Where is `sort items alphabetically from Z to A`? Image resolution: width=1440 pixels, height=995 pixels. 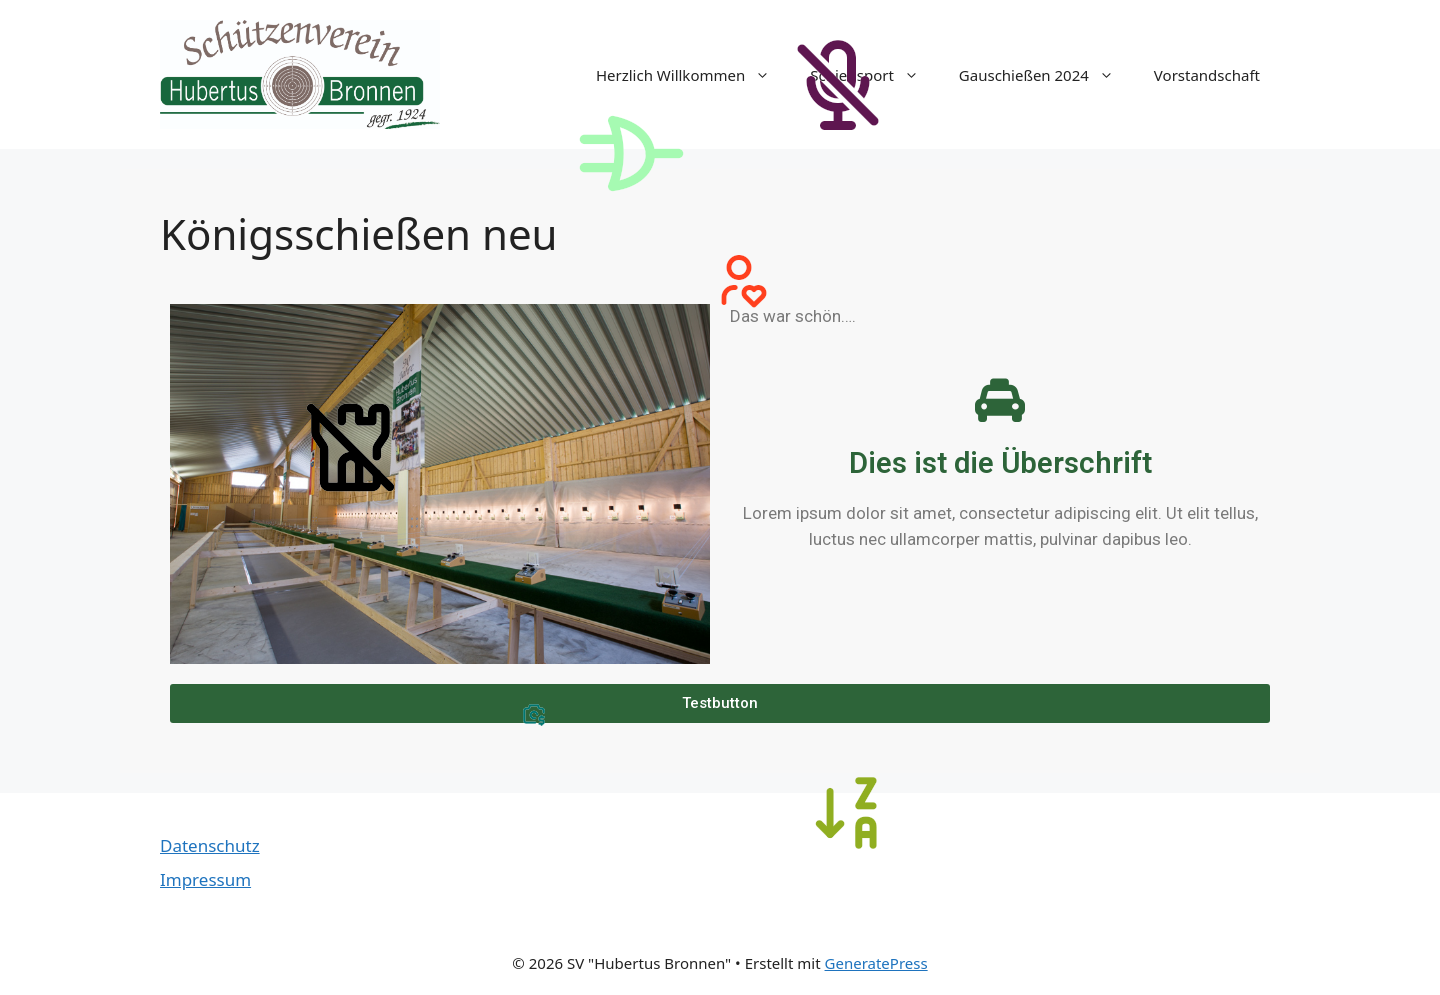
sort items alphabetically from Z to A is located at coordinates (848, 813).